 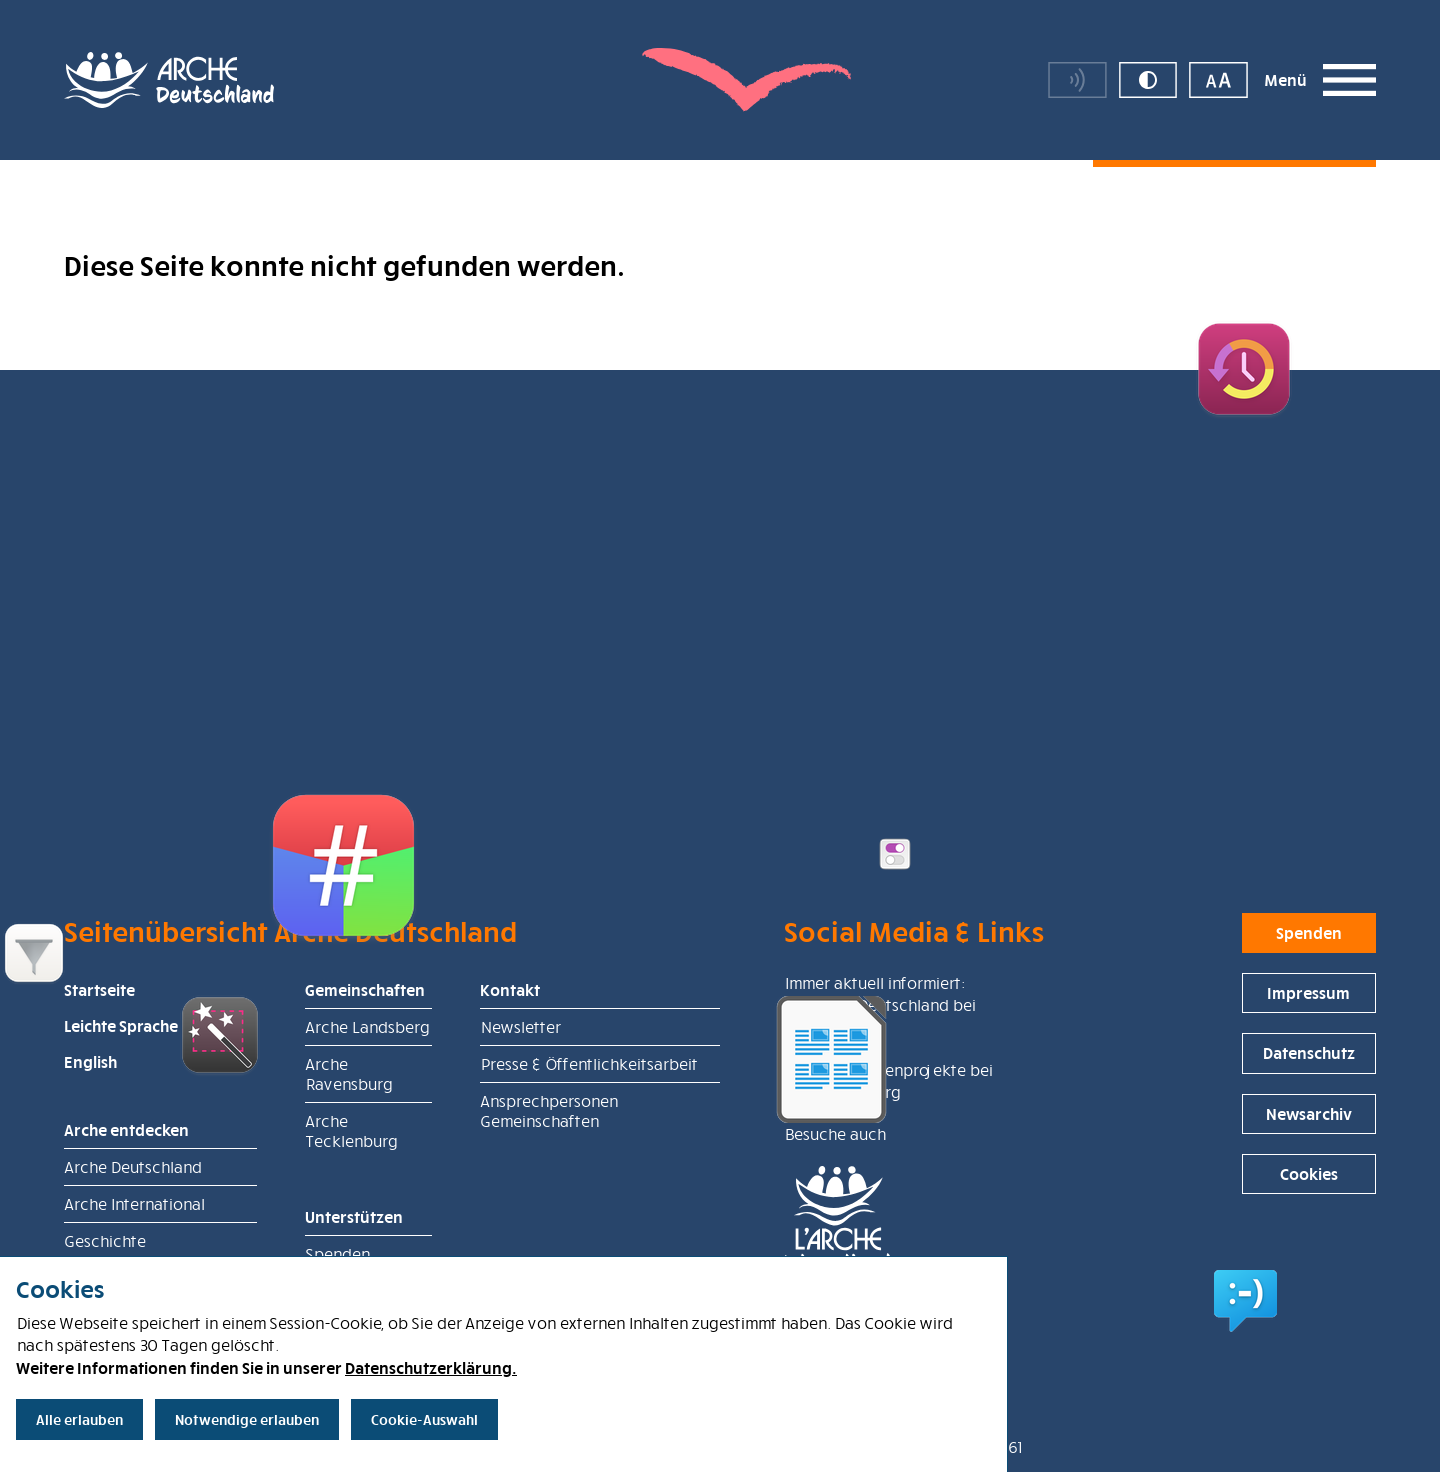 What do you see at coordinates (1245, 1301) in the screenshot?
I see `open the messaging app` at bounding box center [1245, 1301].